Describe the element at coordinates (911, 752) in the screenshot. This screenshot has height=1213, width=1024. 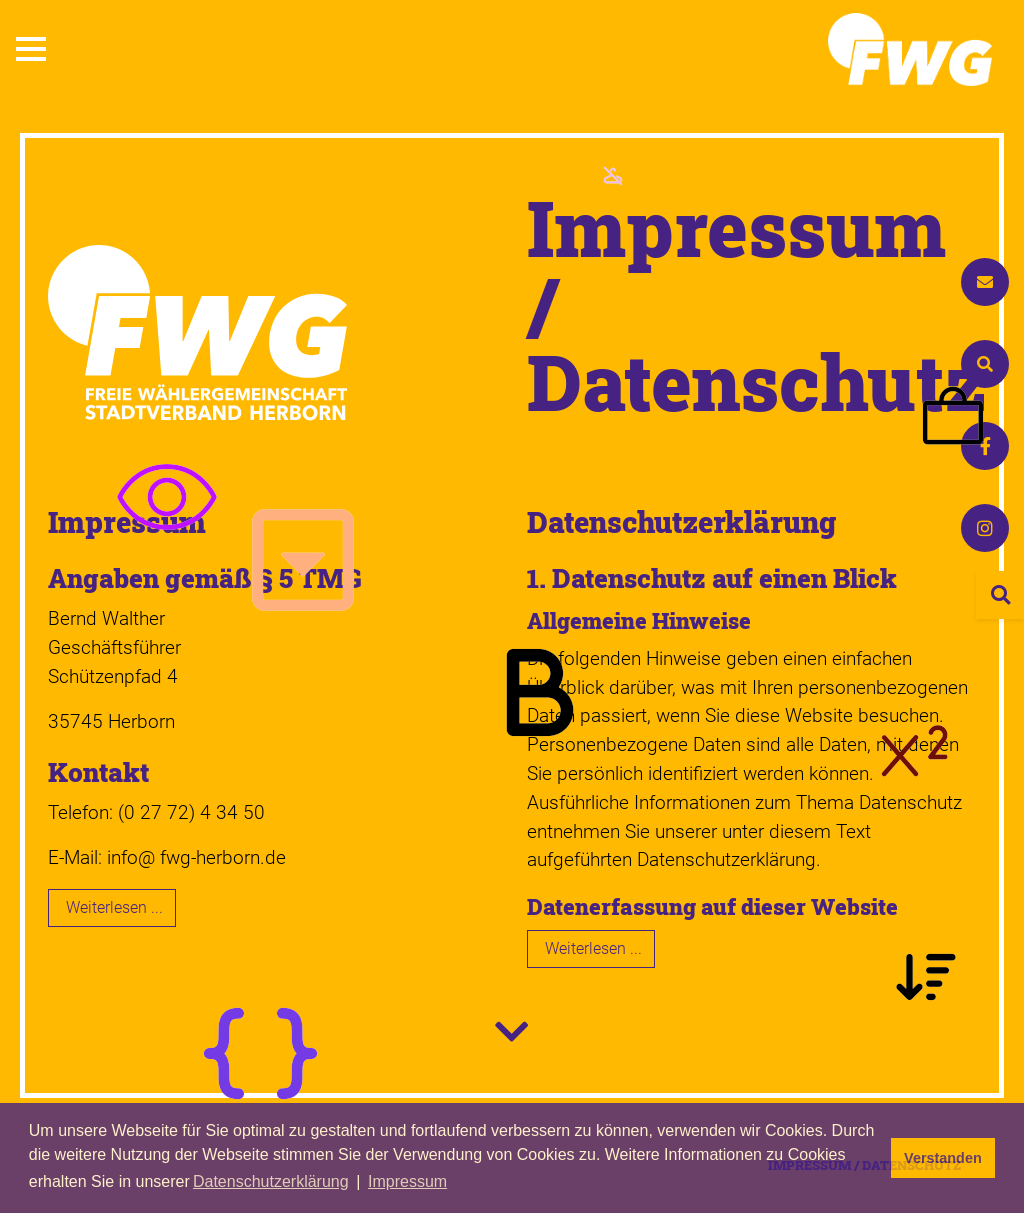
I see `apply superscript formatting to selected text` at that location.